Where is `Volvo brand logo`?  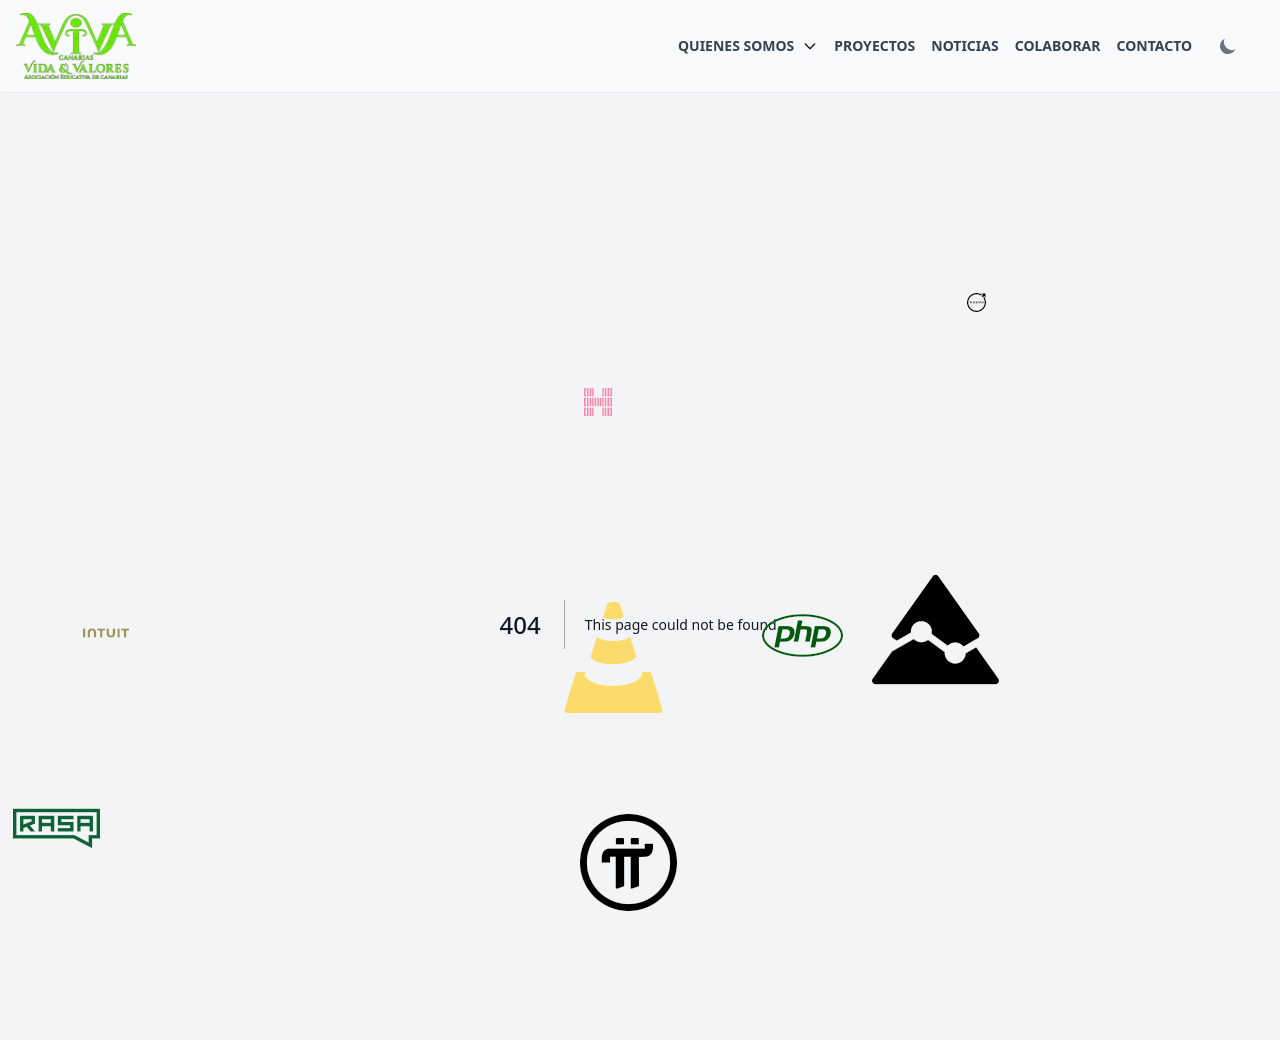
Volvo brand logo is located at coordinates (976, 302).